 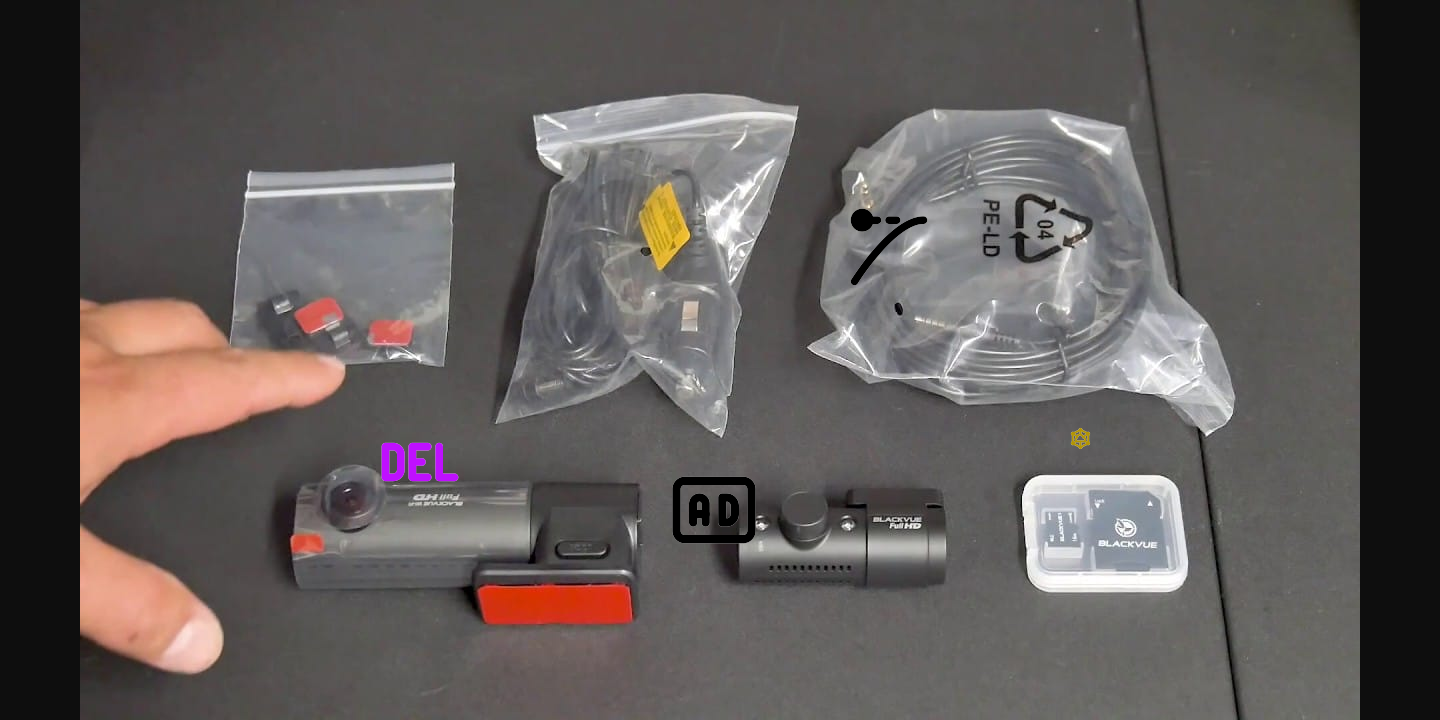 I want to click on adjust animation easing curve, so click(x=889, y=247).